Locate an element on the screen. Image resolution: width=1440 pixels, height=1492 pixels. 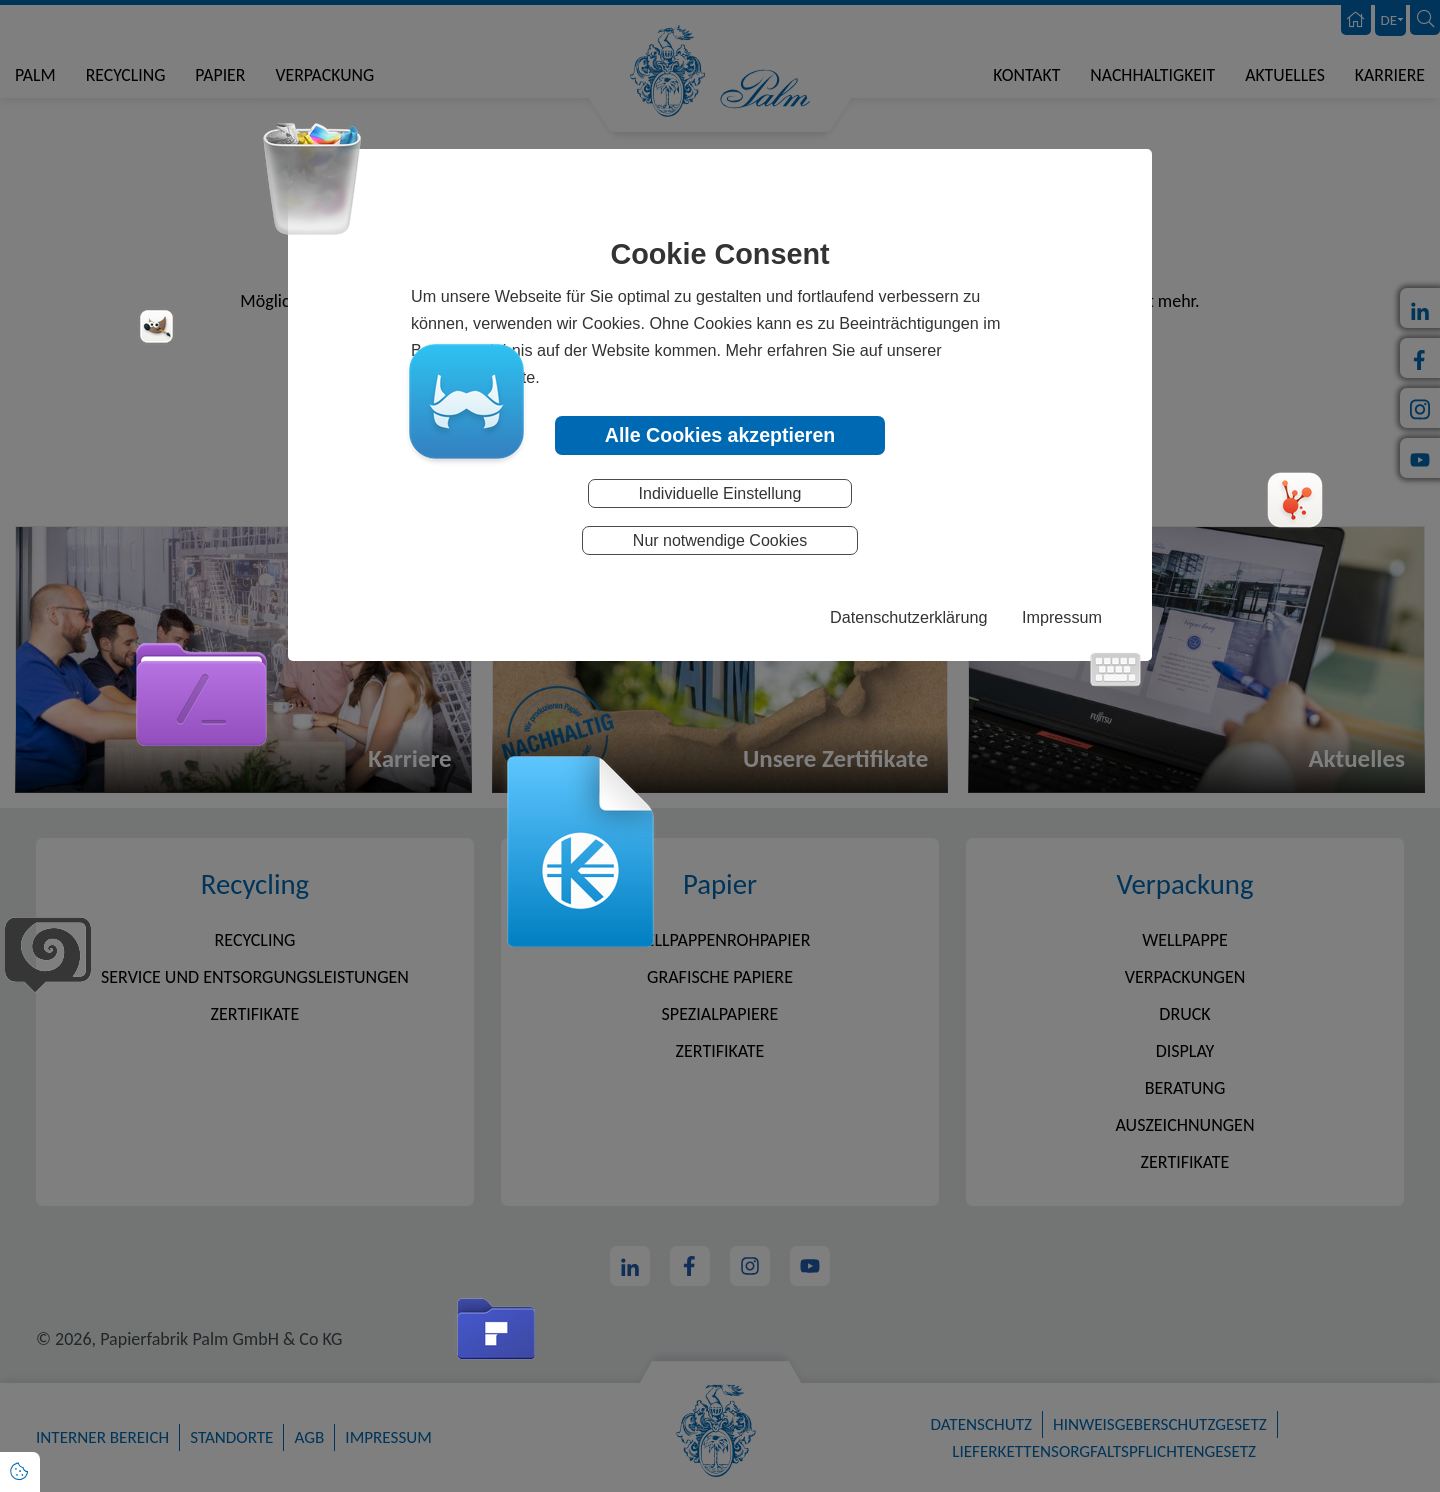
open fractal messaging app is located at coordinates (48, 955).